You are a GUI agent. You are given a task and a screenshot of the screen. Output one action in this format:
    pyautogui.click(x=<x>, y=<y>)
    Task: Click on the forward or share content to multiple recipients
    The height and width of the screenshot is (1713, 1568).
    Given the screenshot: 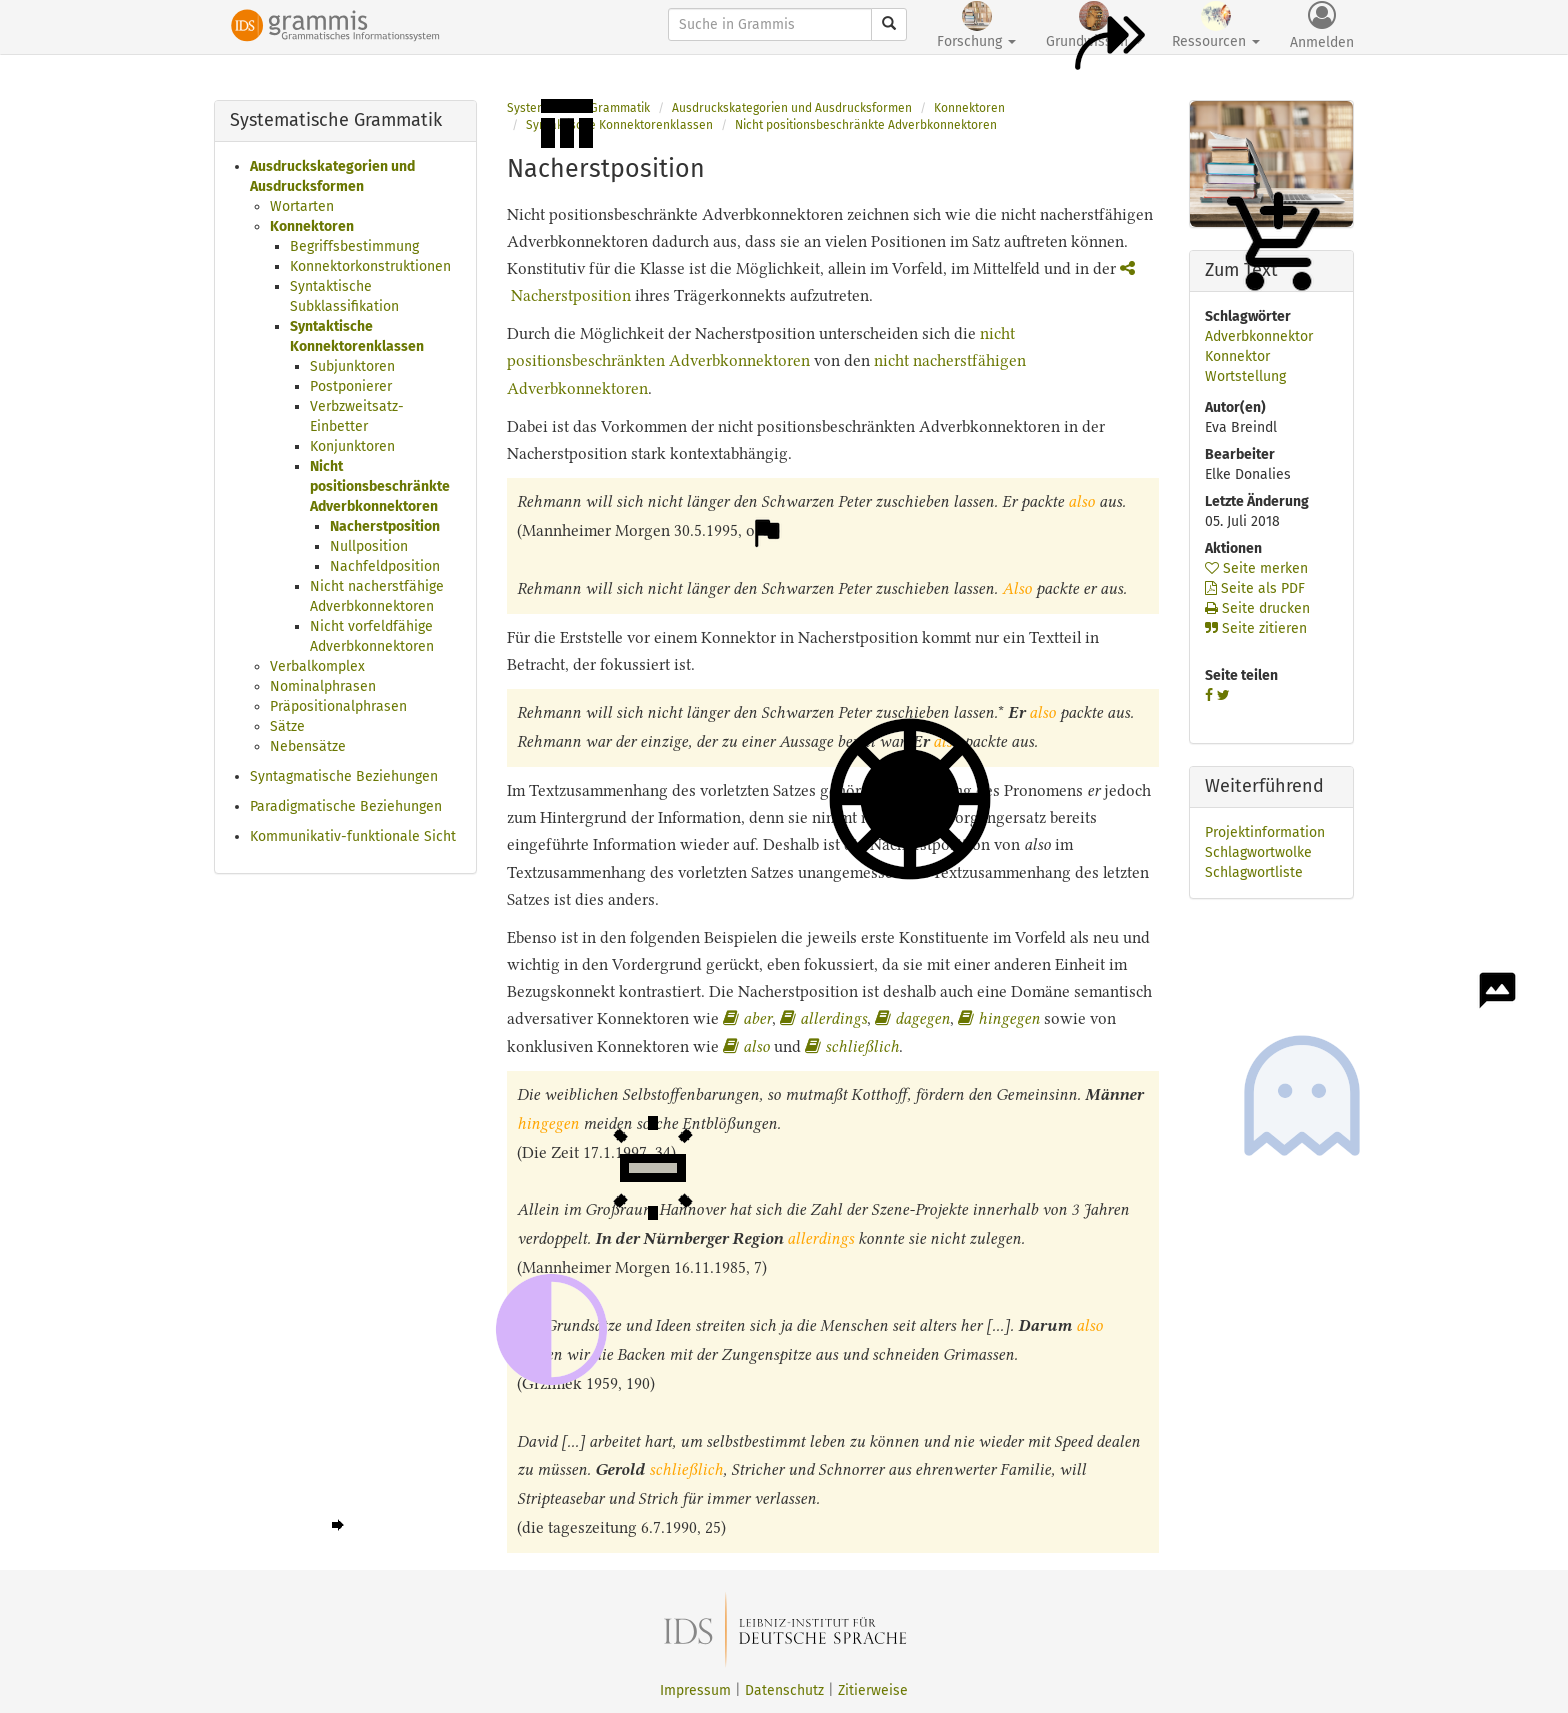 What is the action you would take?
    pyautogui.click(x=1110, y=43)
    